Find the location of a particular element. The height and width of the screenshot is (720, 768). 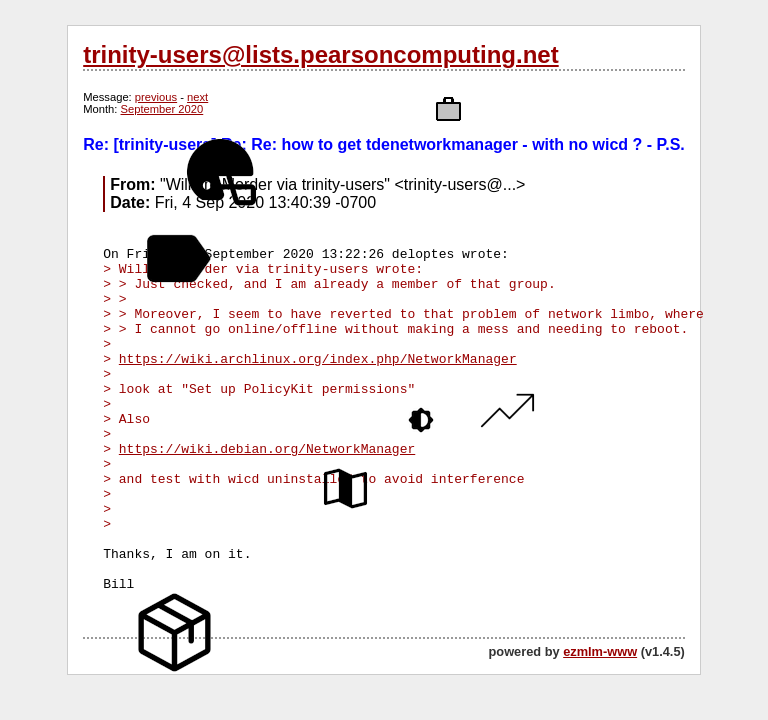

access football or sports content is located at coordinates (221, 173).